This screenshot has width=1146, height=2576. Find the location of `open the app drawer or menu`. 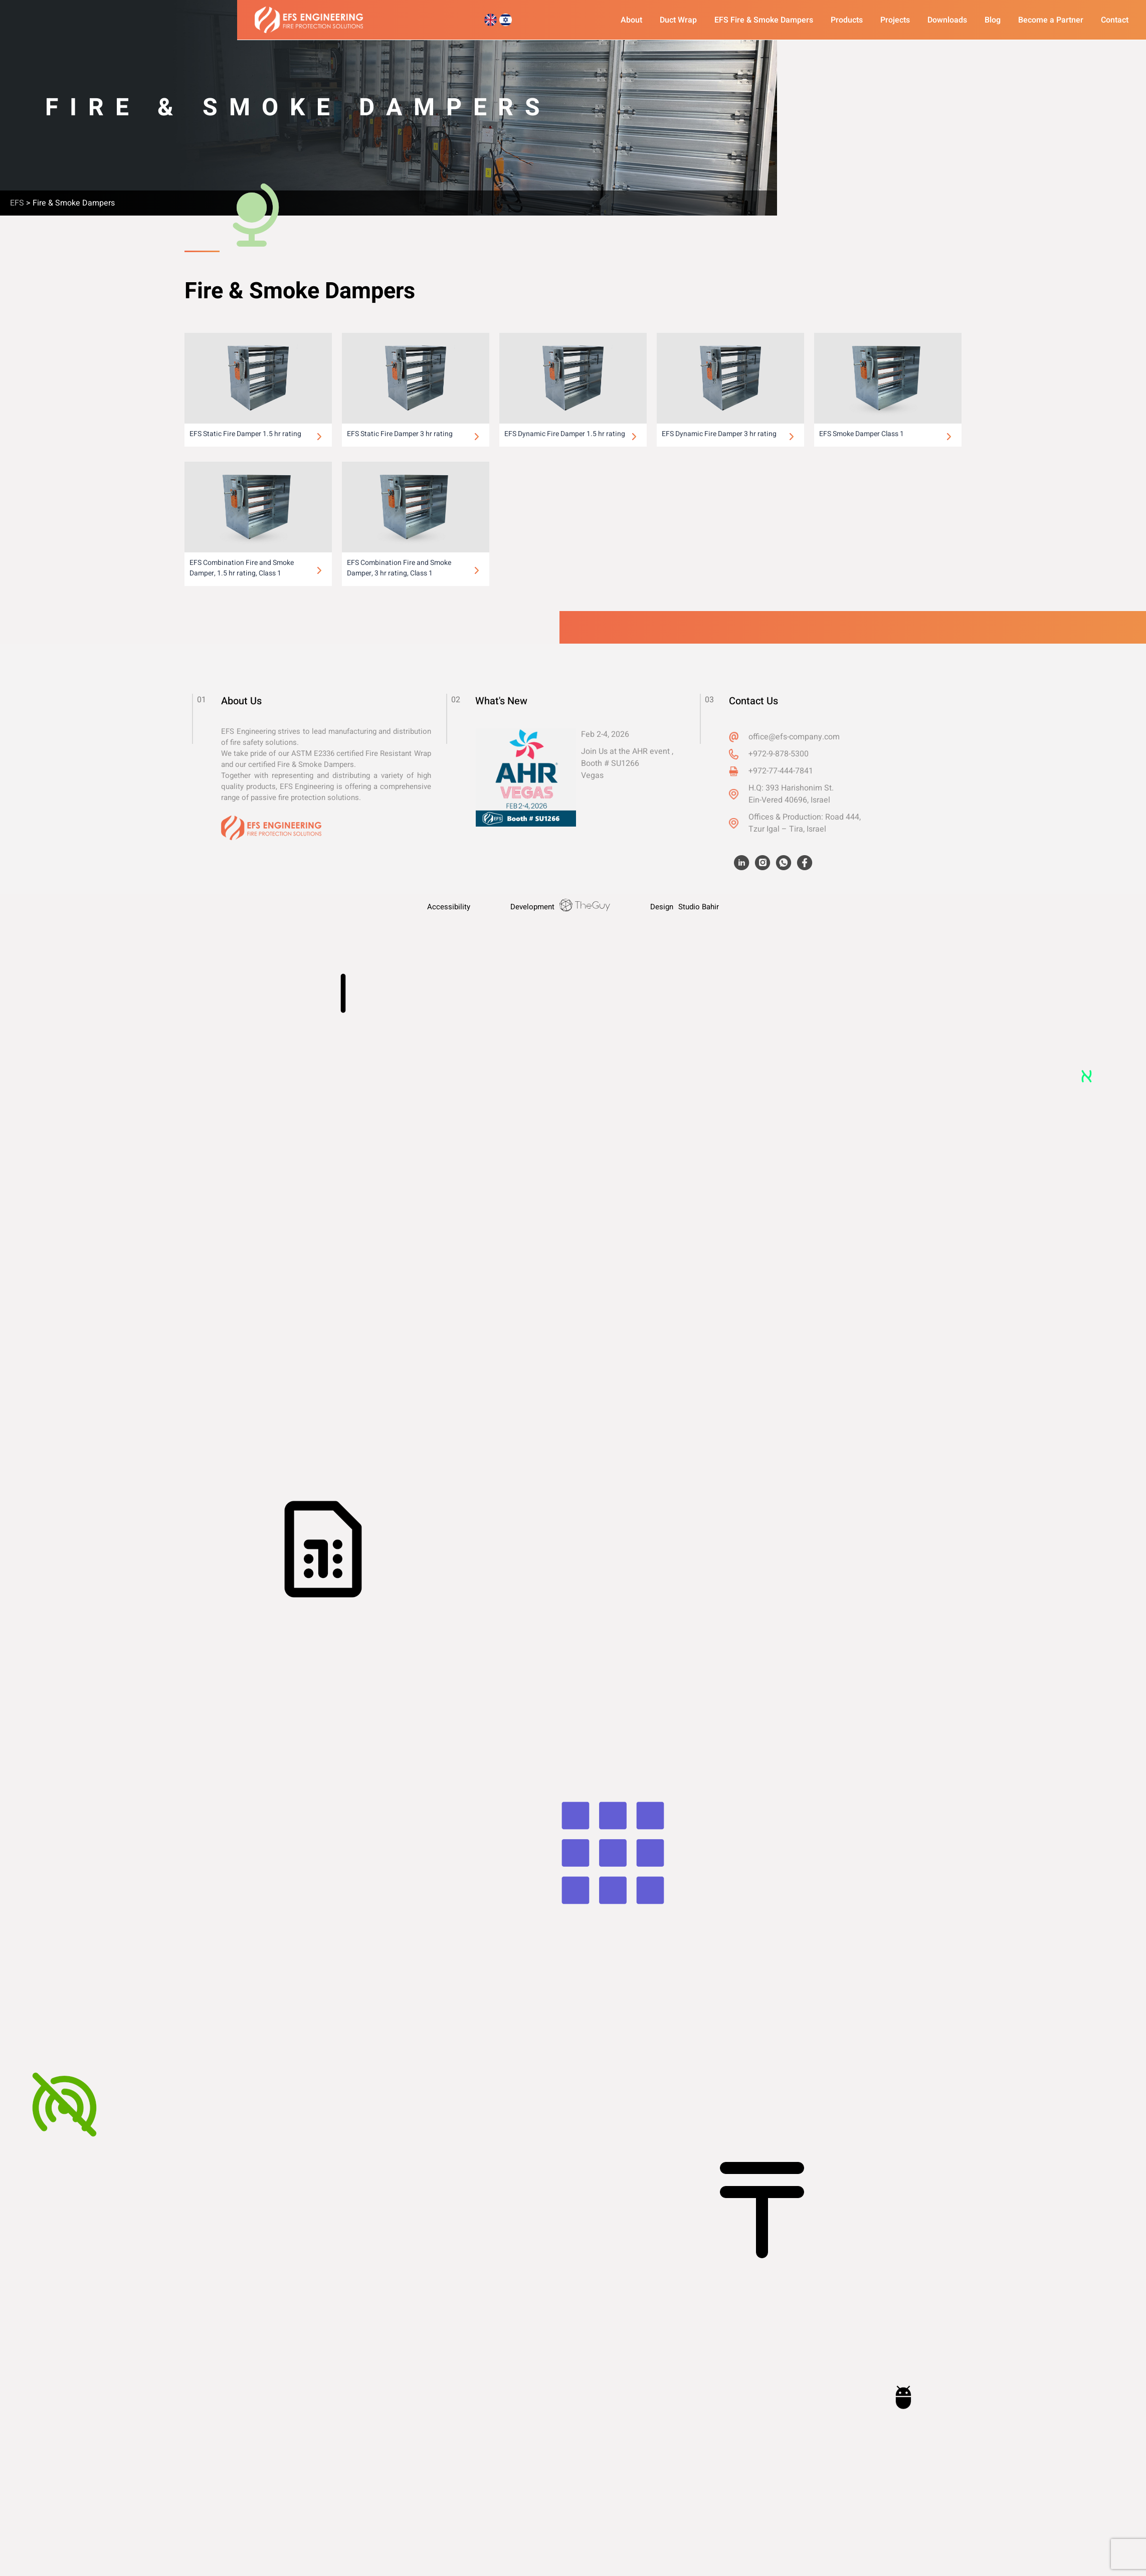

open the app drawer or menu is located at coordinates (613, 1853).